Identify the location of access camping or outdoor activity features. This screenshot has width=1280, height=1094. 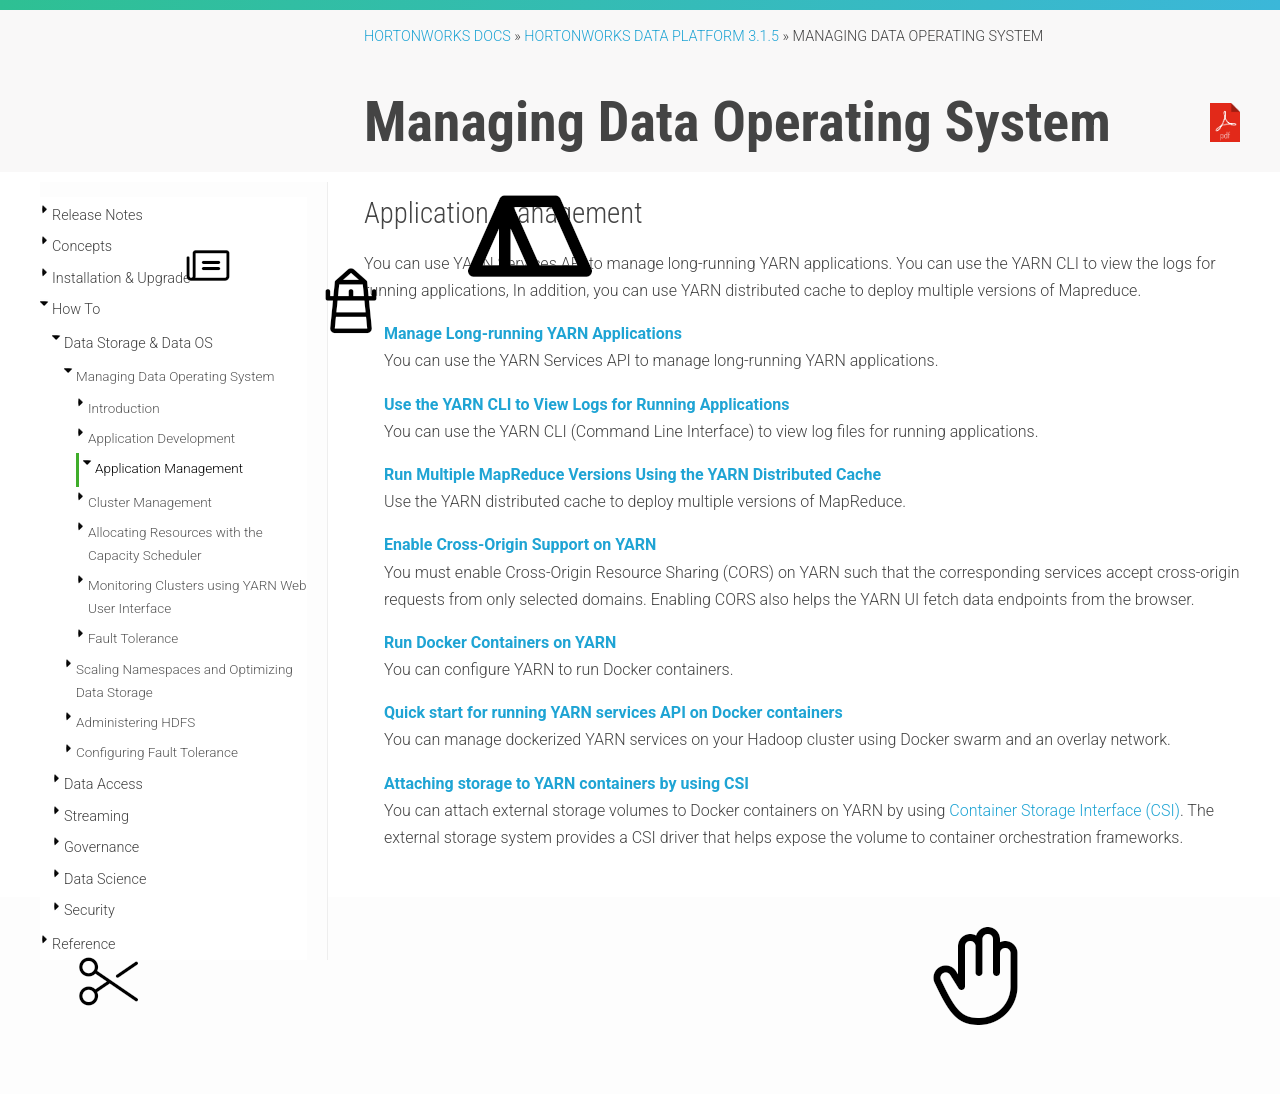
(530, 240).